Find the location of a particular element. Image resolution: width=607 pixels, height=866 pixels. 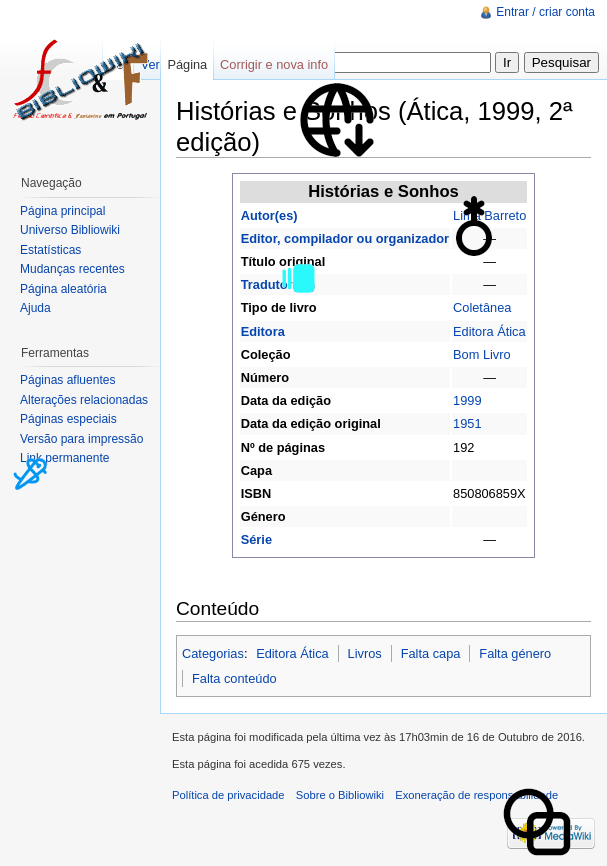

download content from the web is located at coordinates (337, 120).